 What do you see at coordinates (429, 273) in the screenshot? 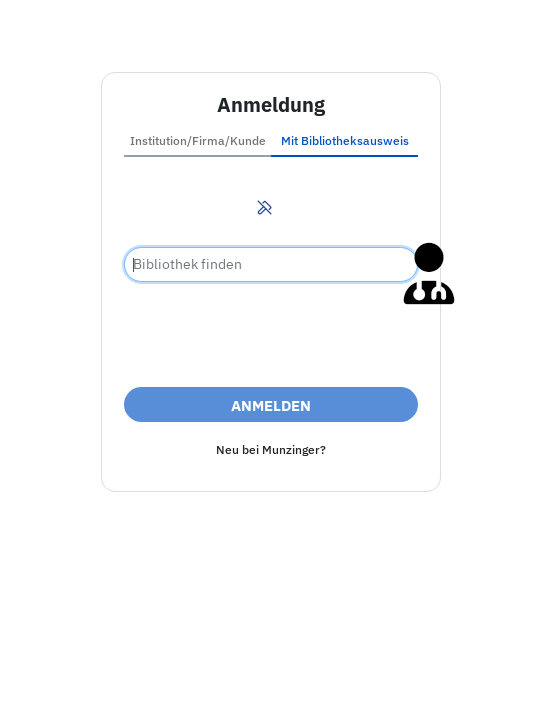
I see `view doctor or healthcare provider profile` at bounding box center [429, 273].